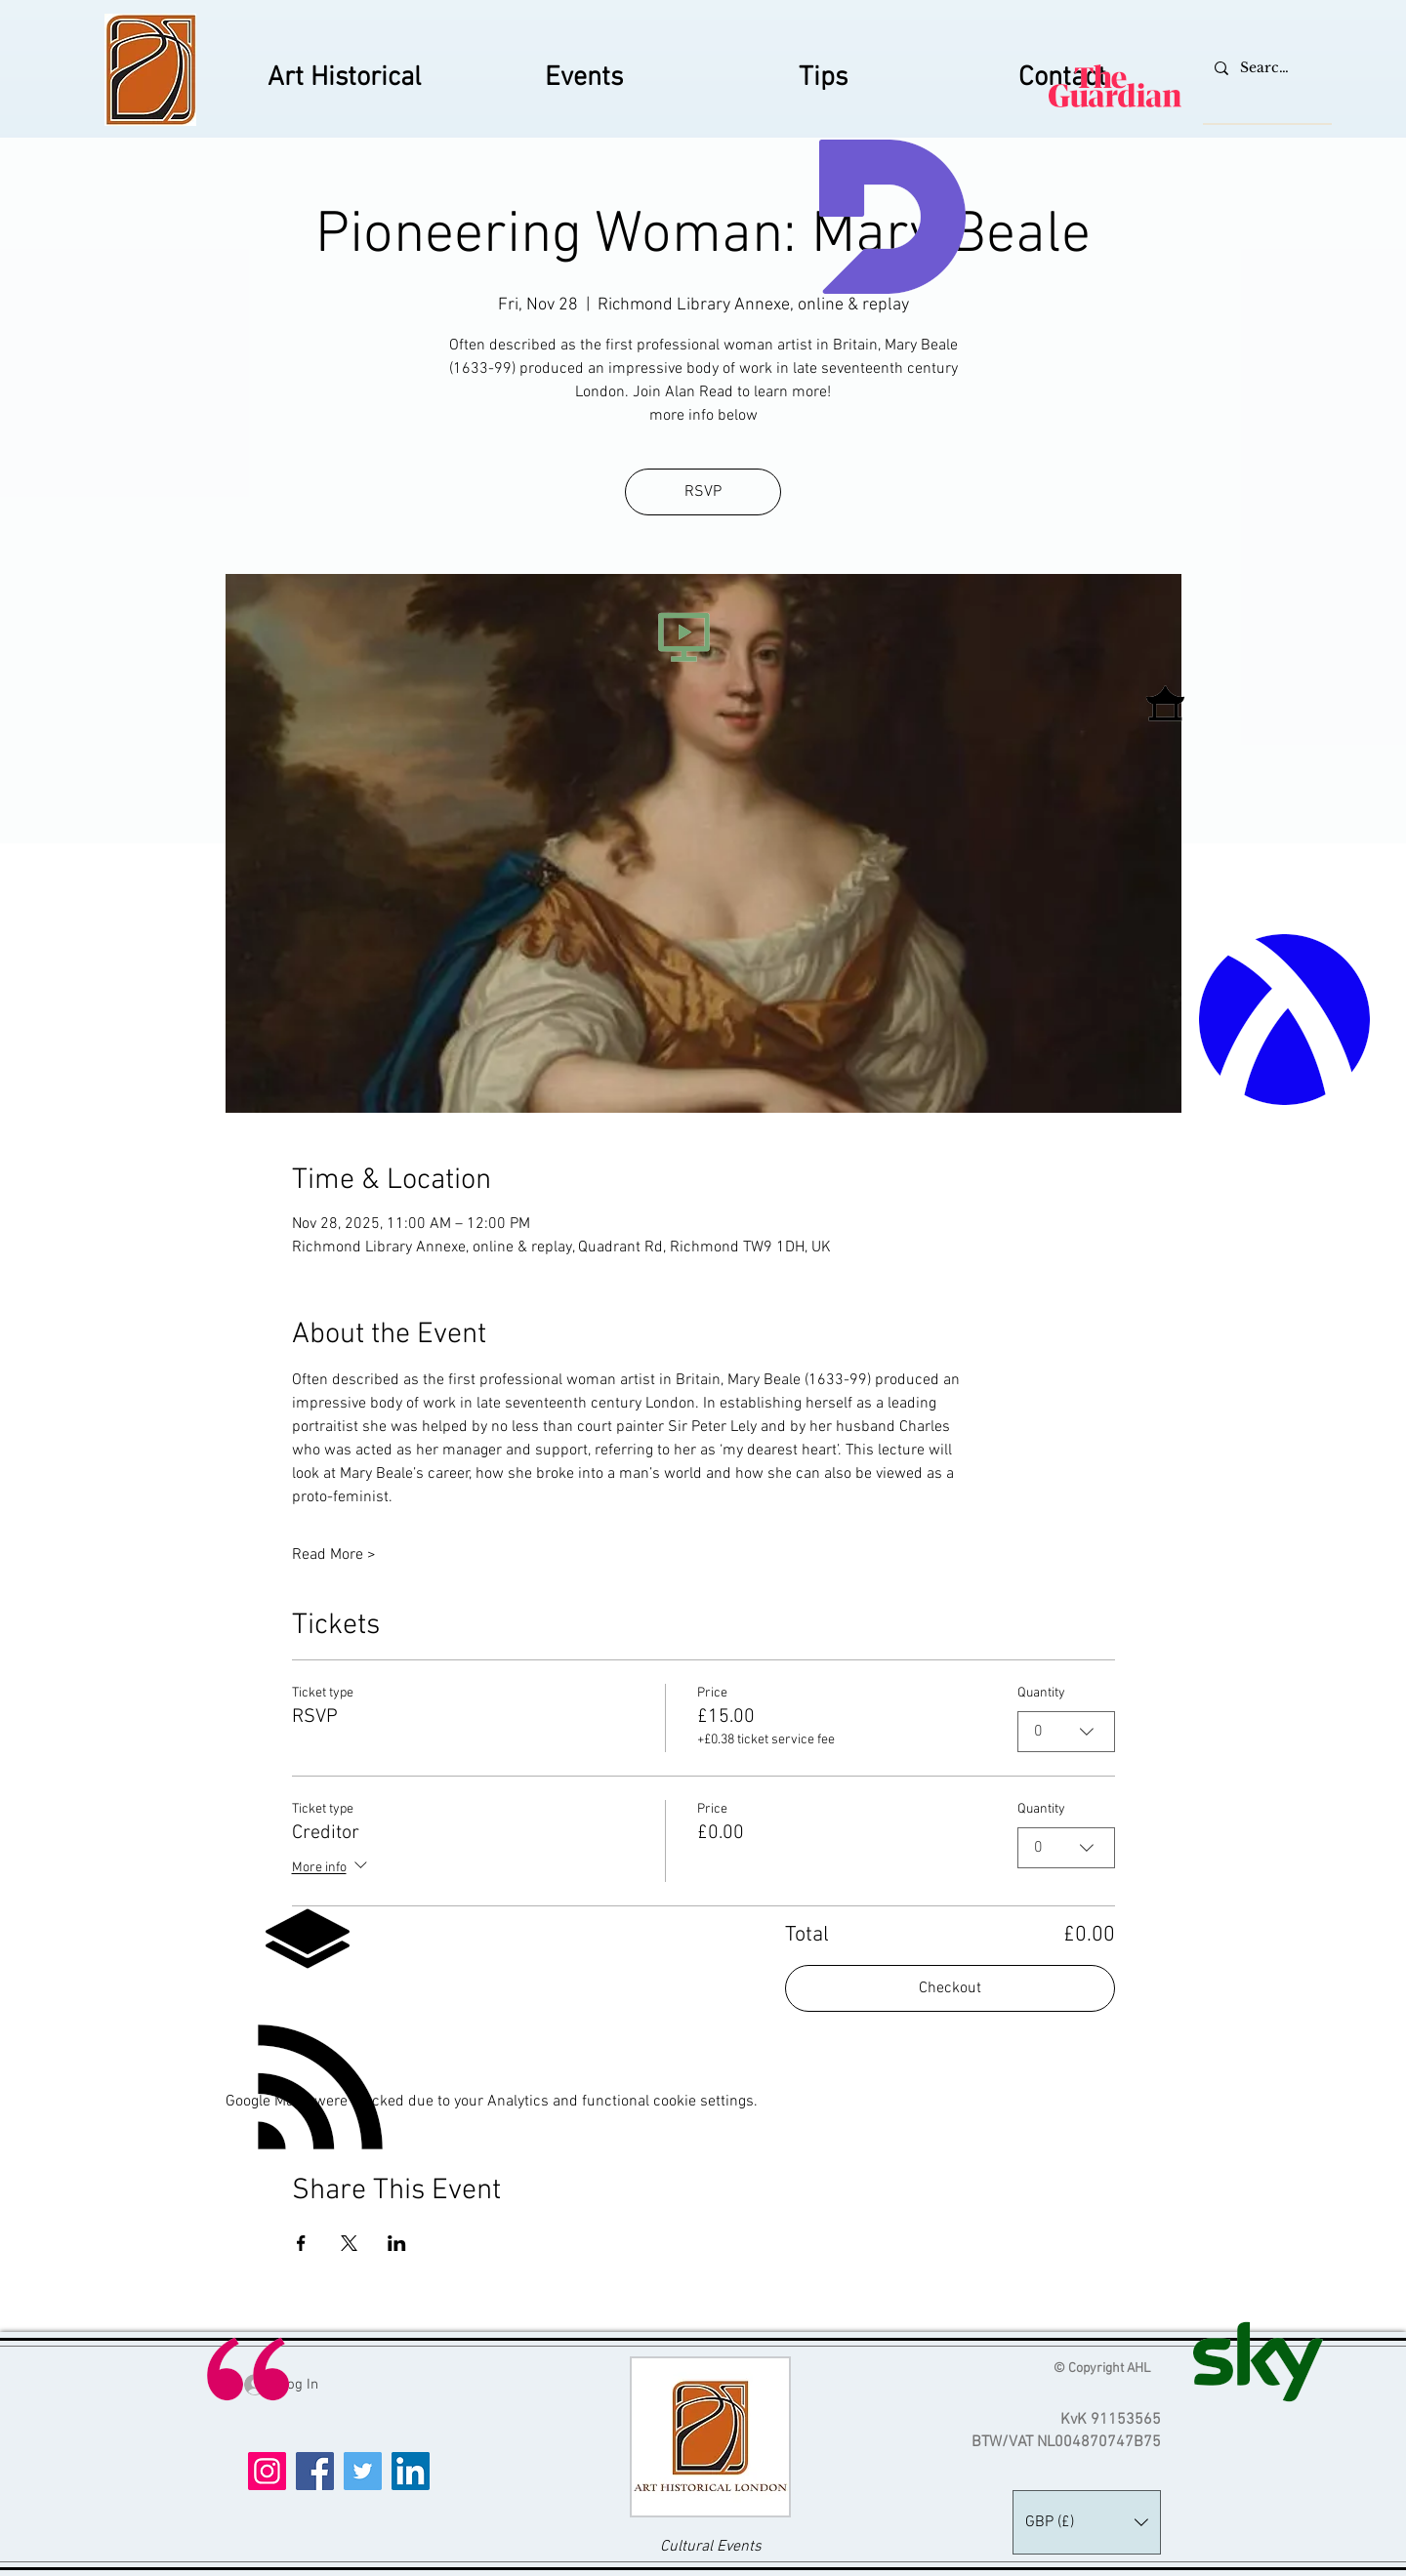 Image resolution: width=1406 pixels, height=2576 pixels. Describe the element at coordinates (1115, 86) in the screenshot. I see `open The Guardian news app` at that location.